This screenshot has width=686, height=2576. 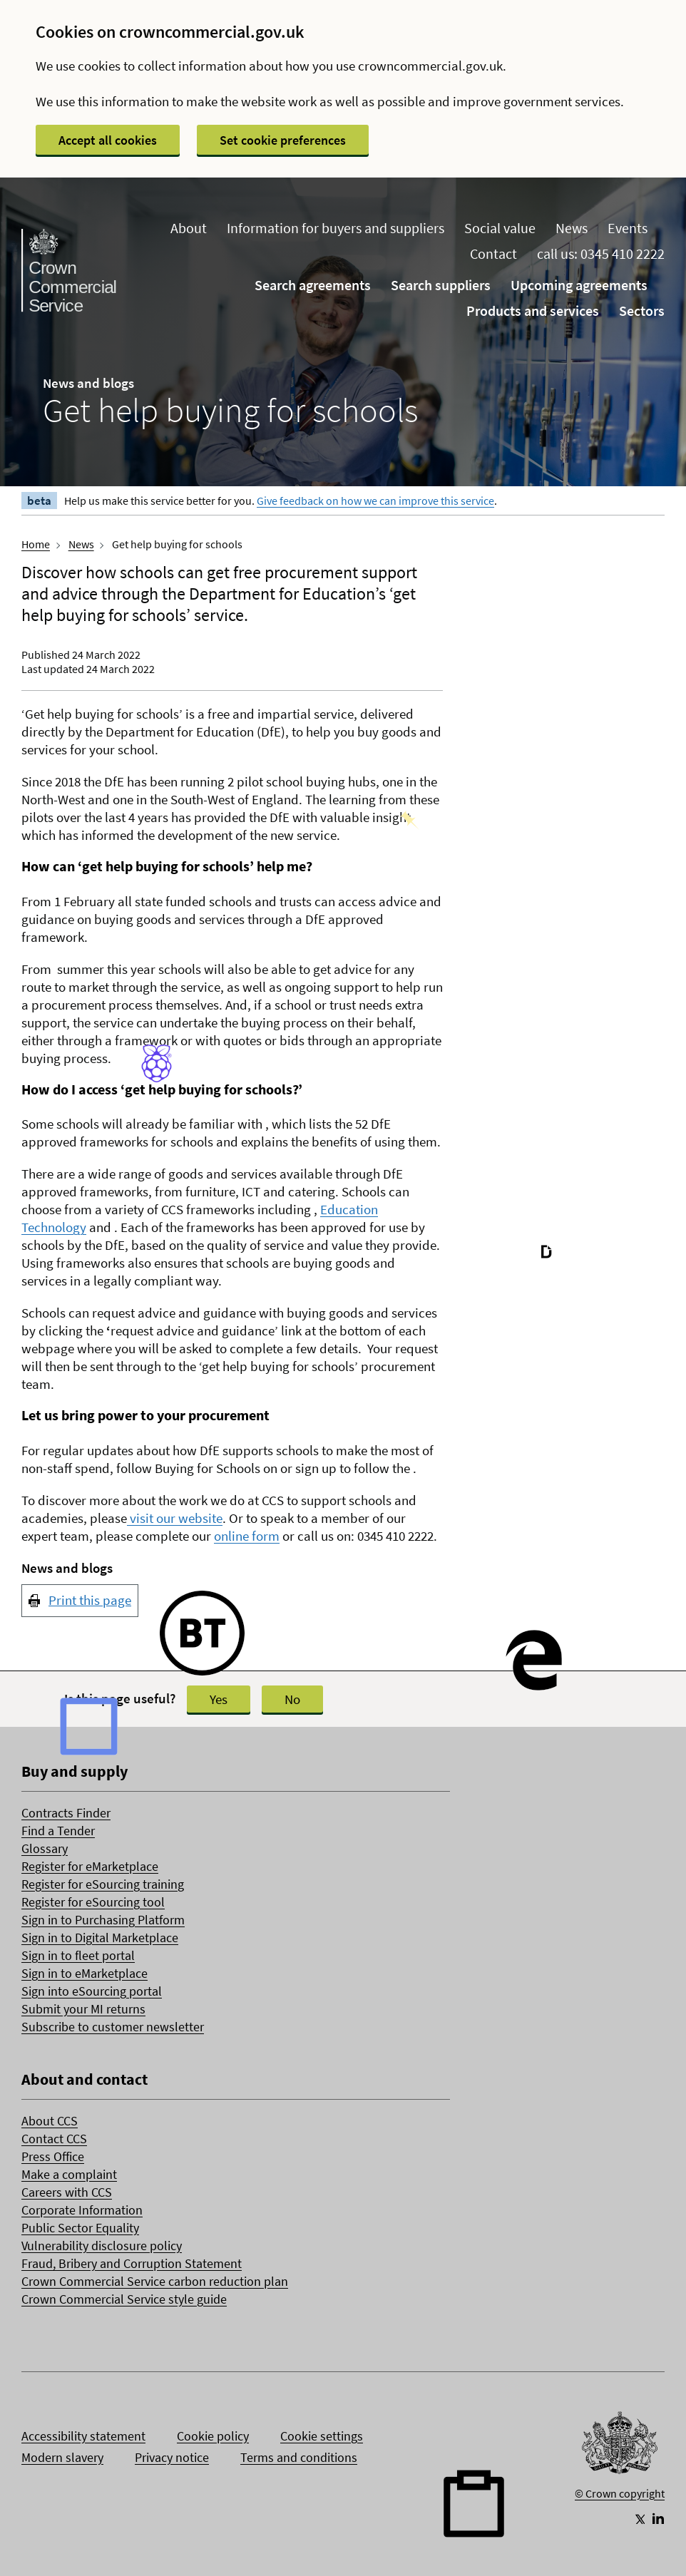 What do you see at coordinates (88, 1726) in the screenshot?
I see `stop media playback` at bounding box center [88, 1726].